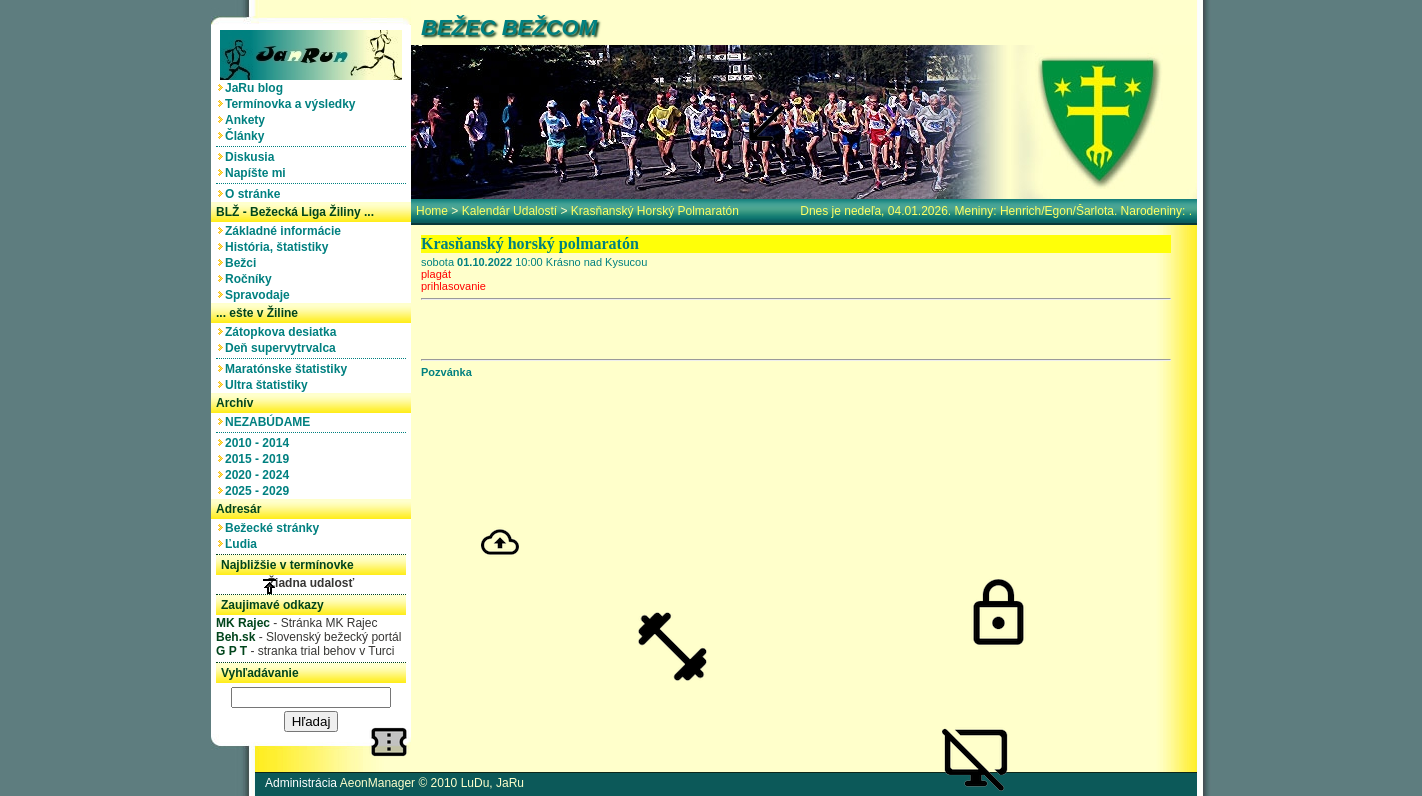  Describe the element at coordinates (269, 586) in the screenshot. I see `publish or upload content` at that location.